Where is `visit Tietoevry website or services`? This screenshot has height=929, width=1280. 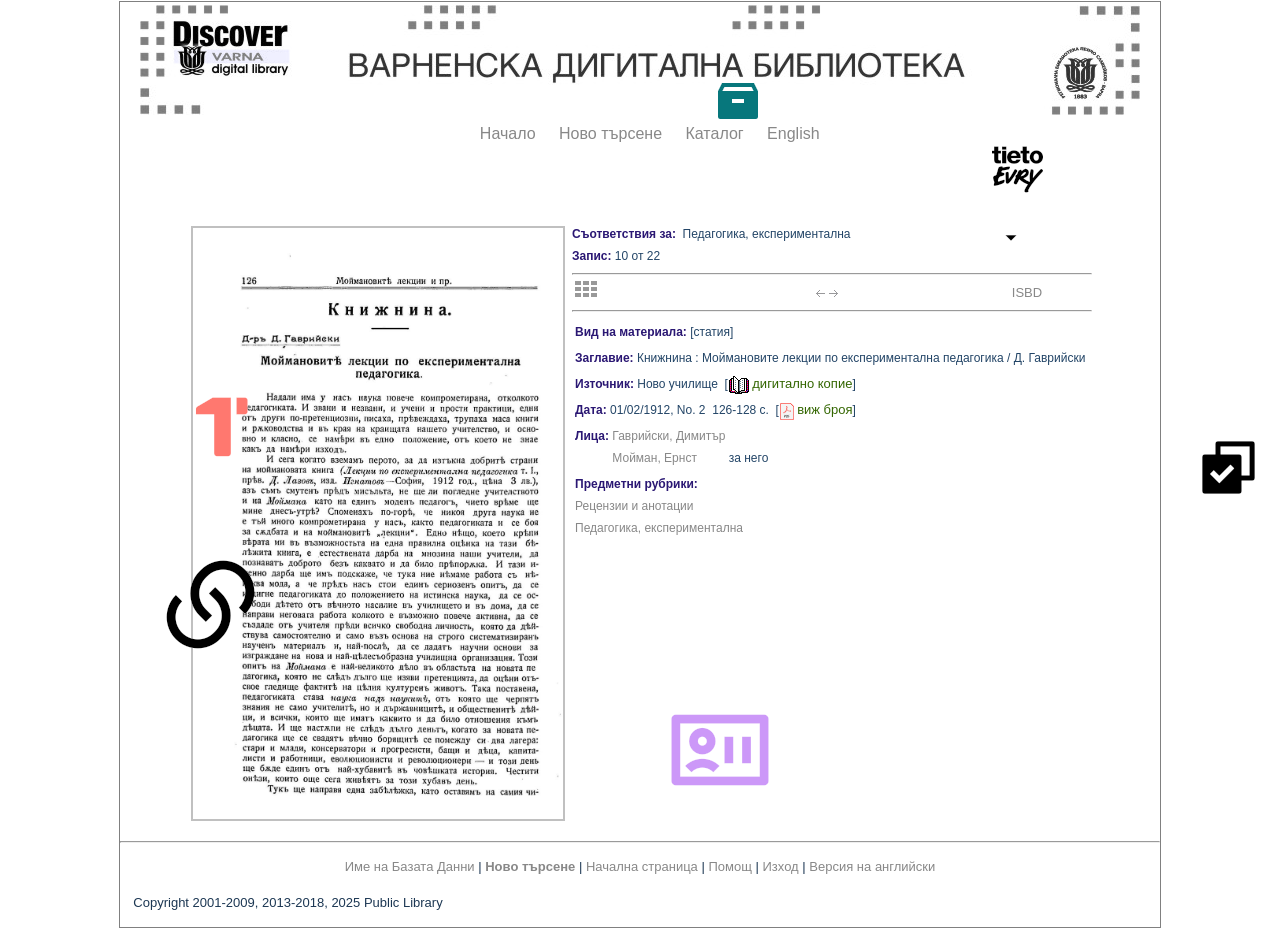
visit Tietoevry website or services is located at coordinates (1017, 169).